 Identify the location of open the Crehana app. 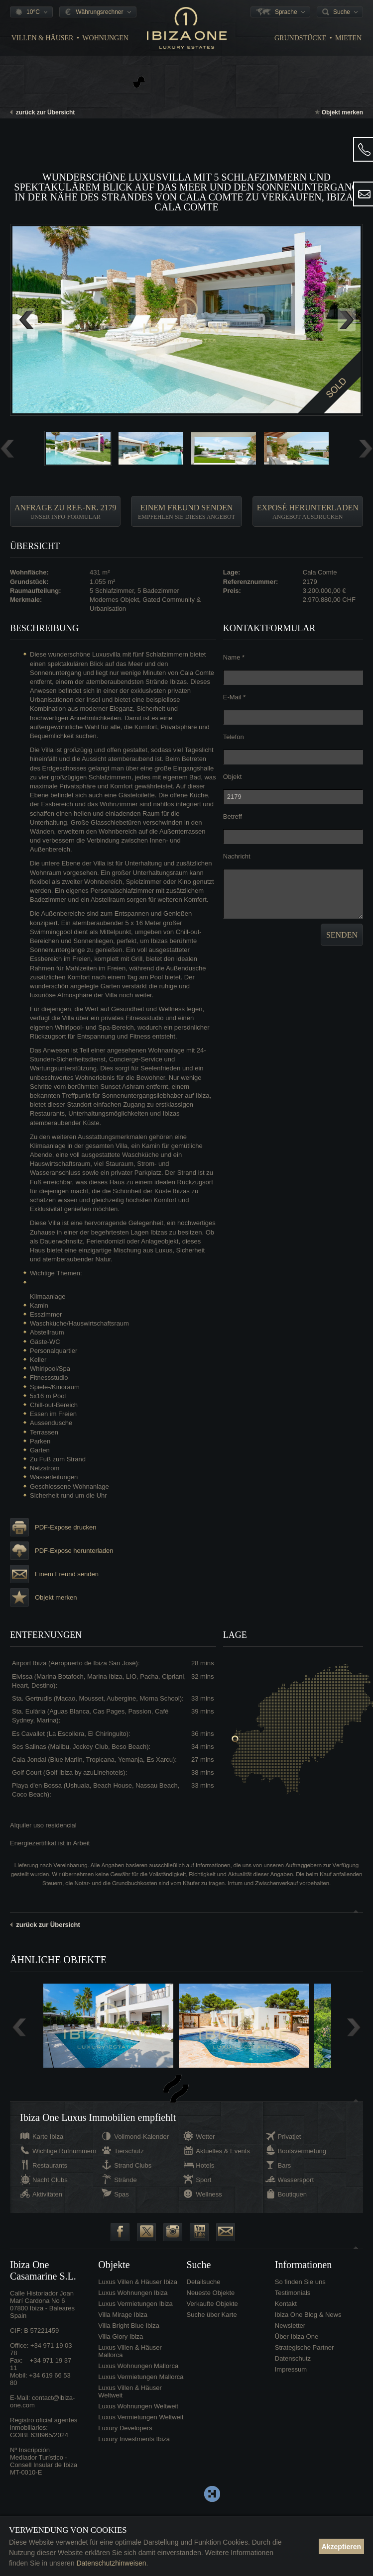
(212, 2494).